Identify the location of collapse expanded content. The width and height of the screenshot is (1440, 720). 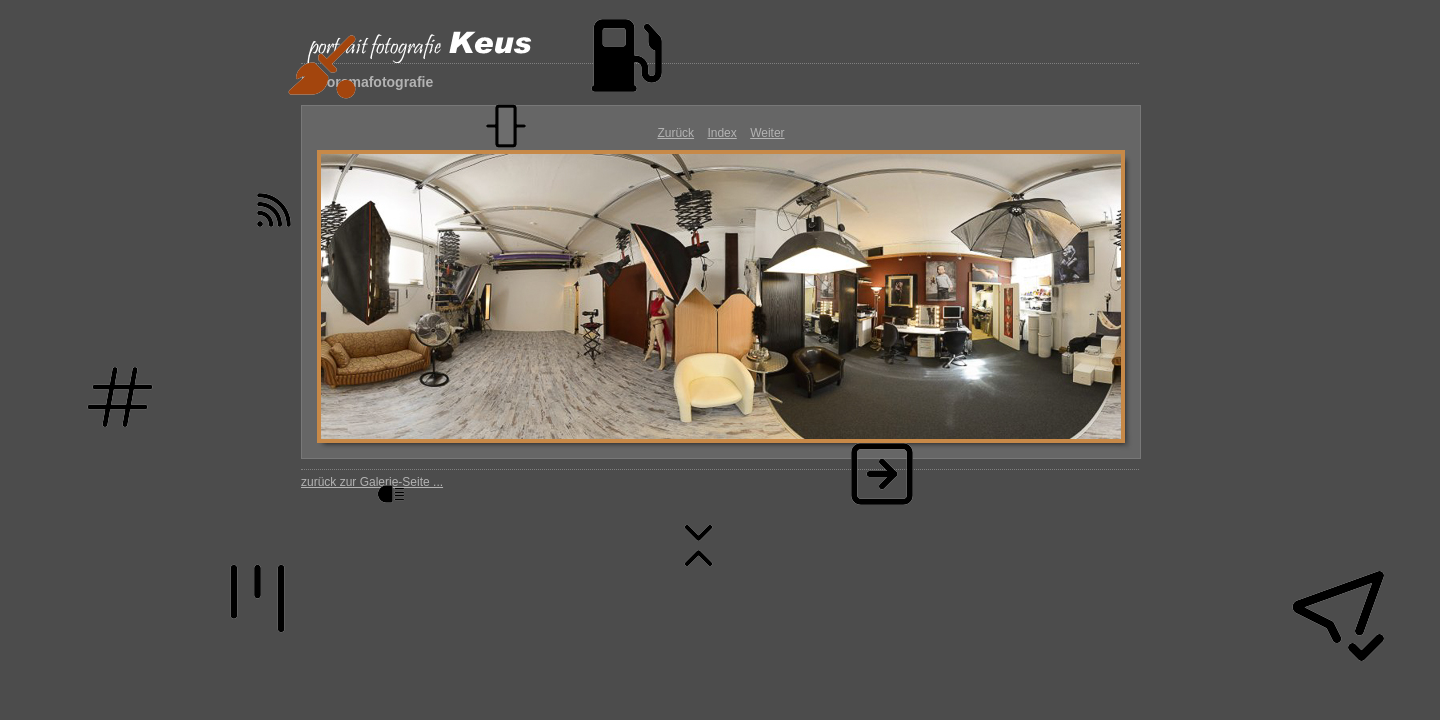
(698, 545).